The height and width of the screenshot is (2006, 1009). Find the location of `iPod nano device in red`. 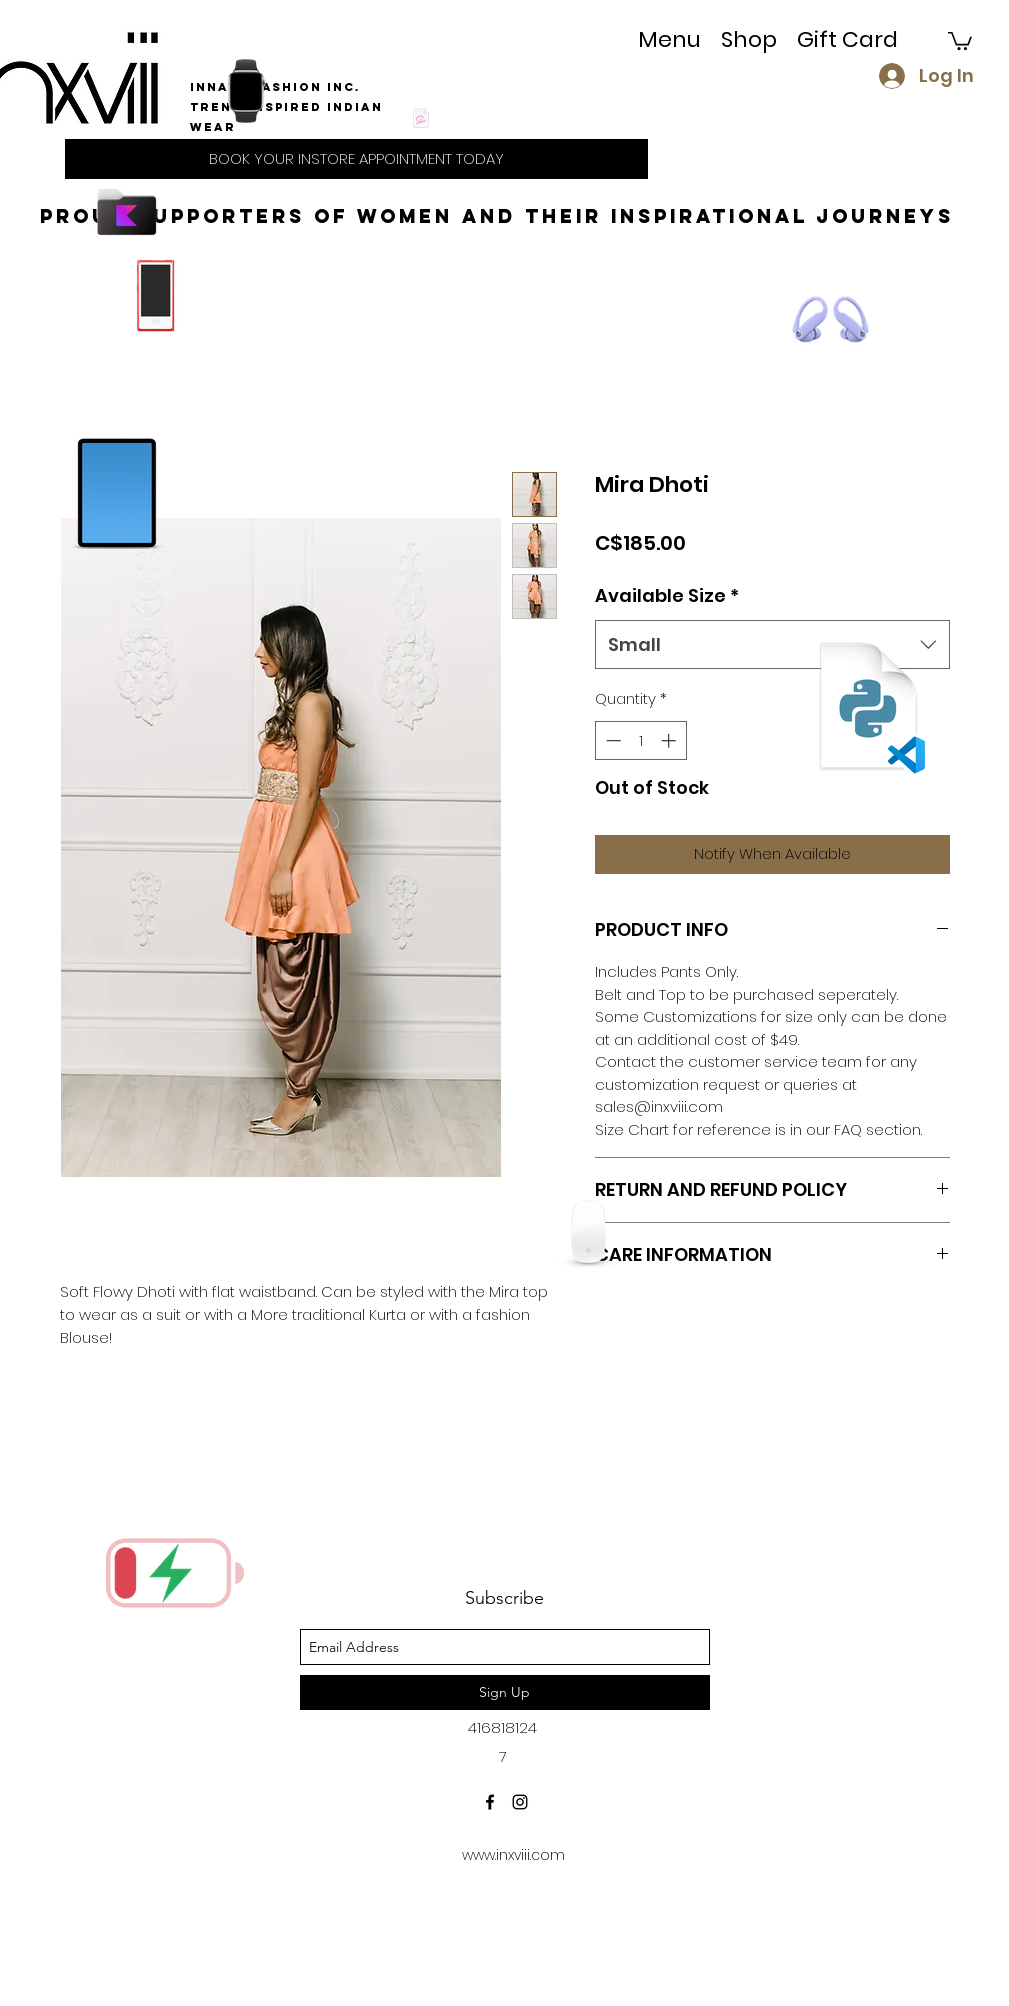

iPod nano device in red is located at coordinates (155, 295).